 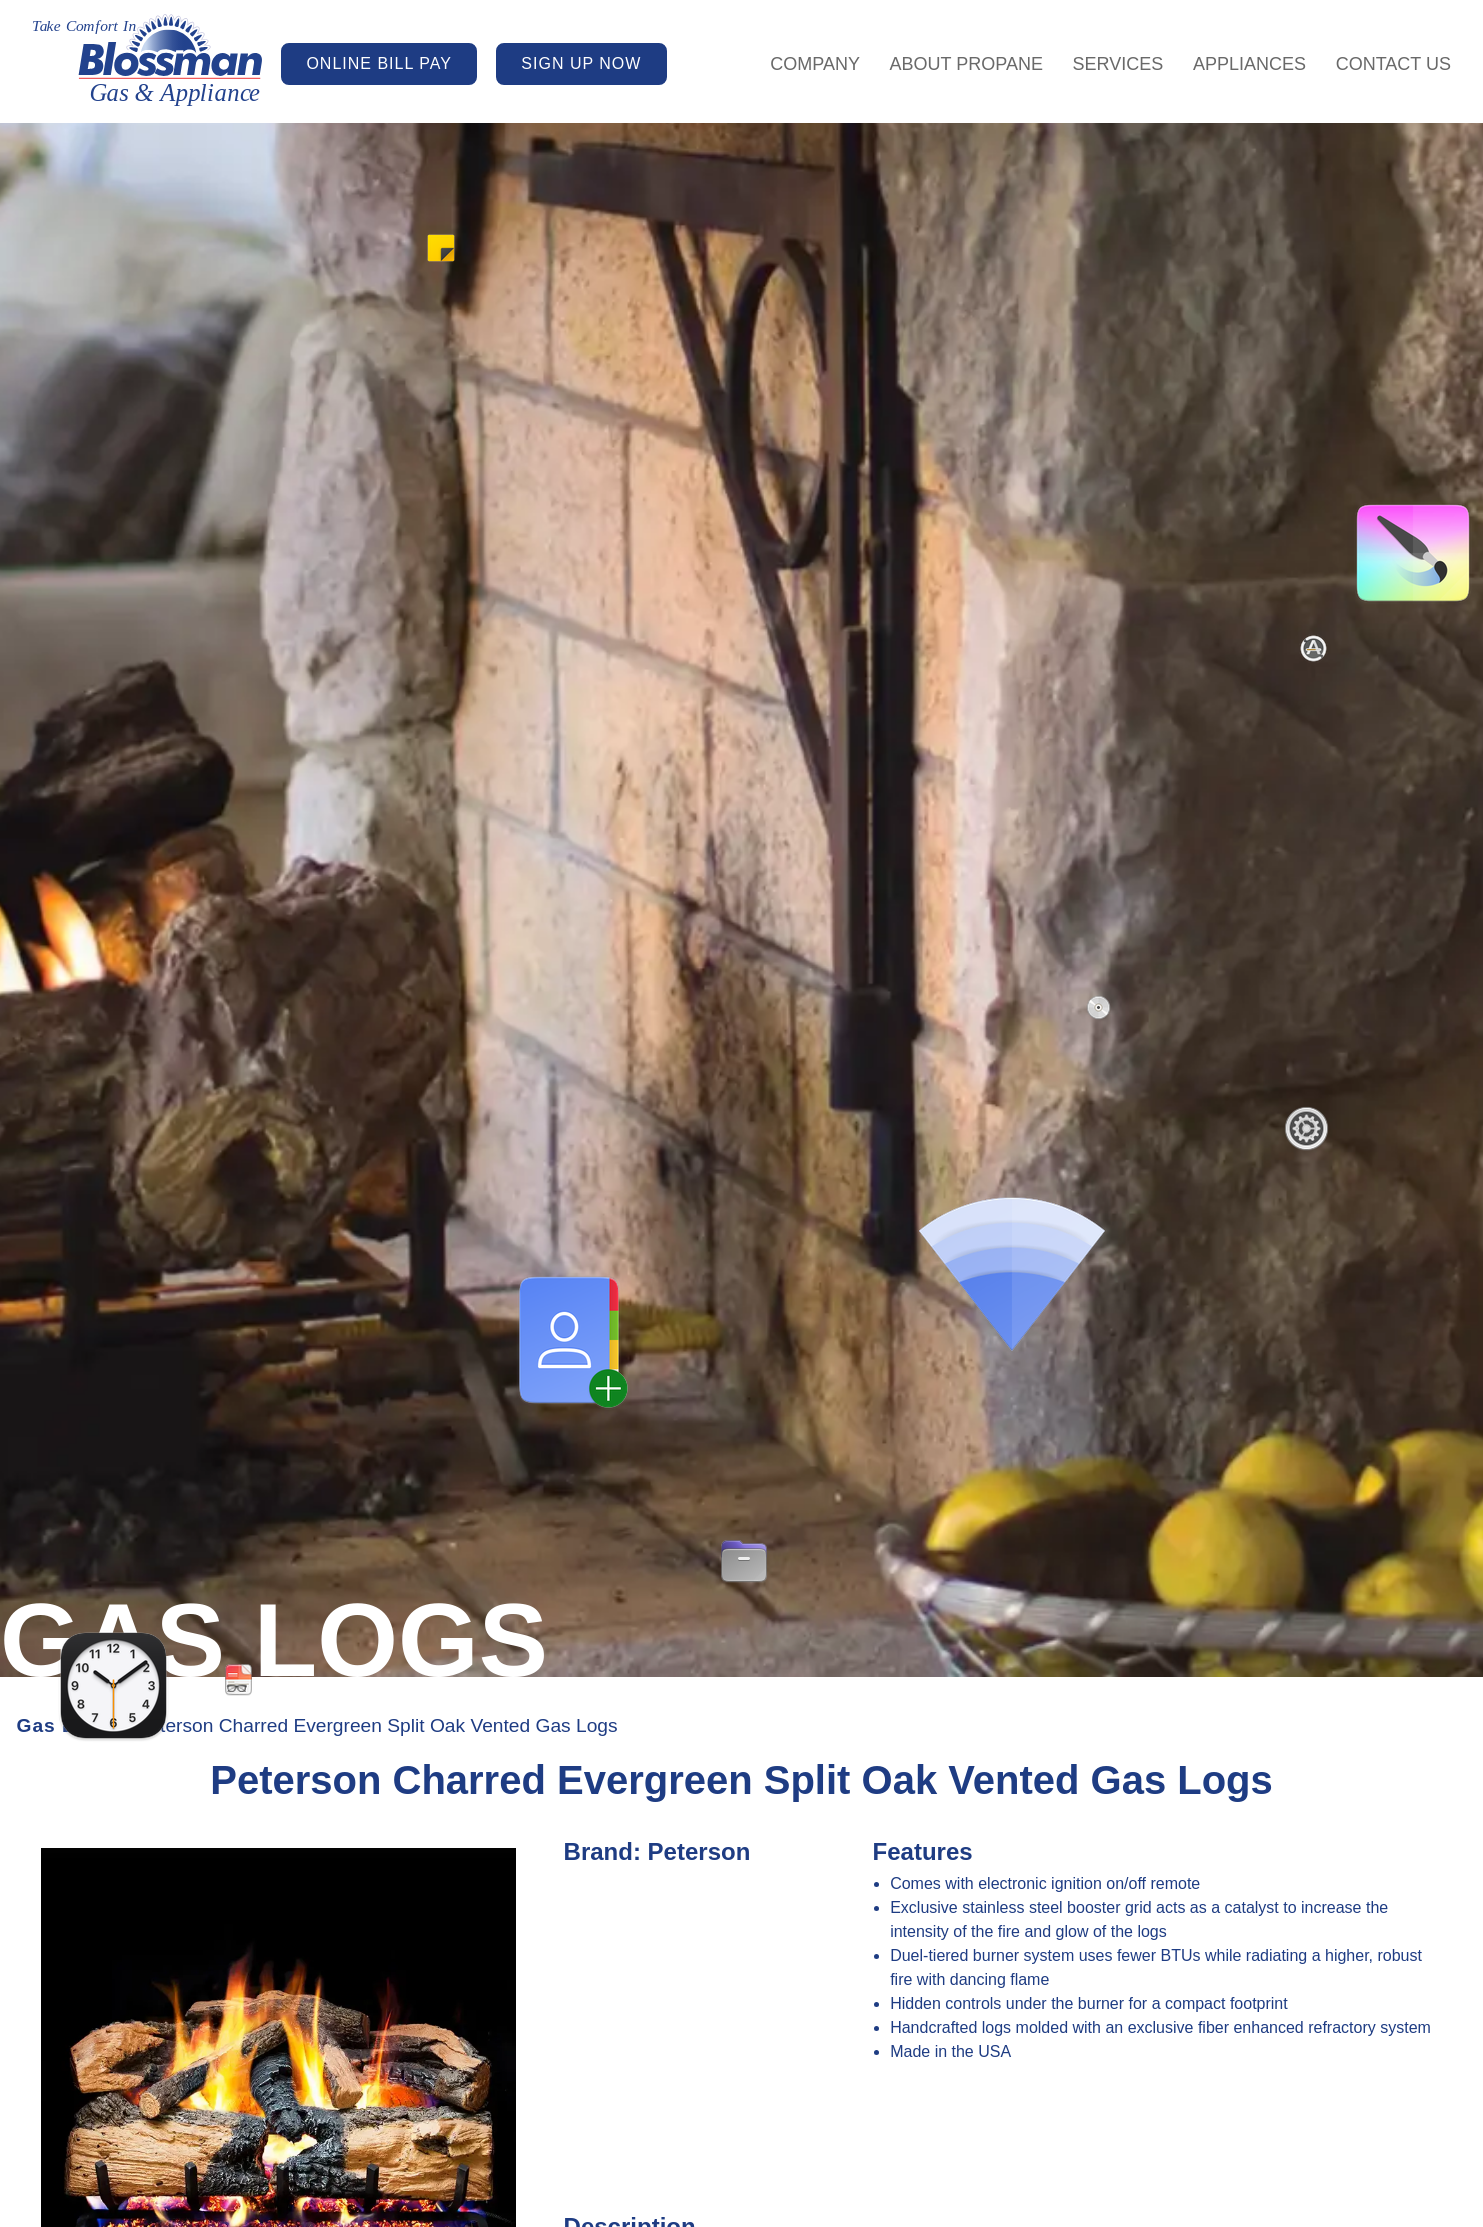 What do you see at coordinates (744, 1561) in the screenshot?
I see `open the file manager application` at bounding box center [744, 1561].